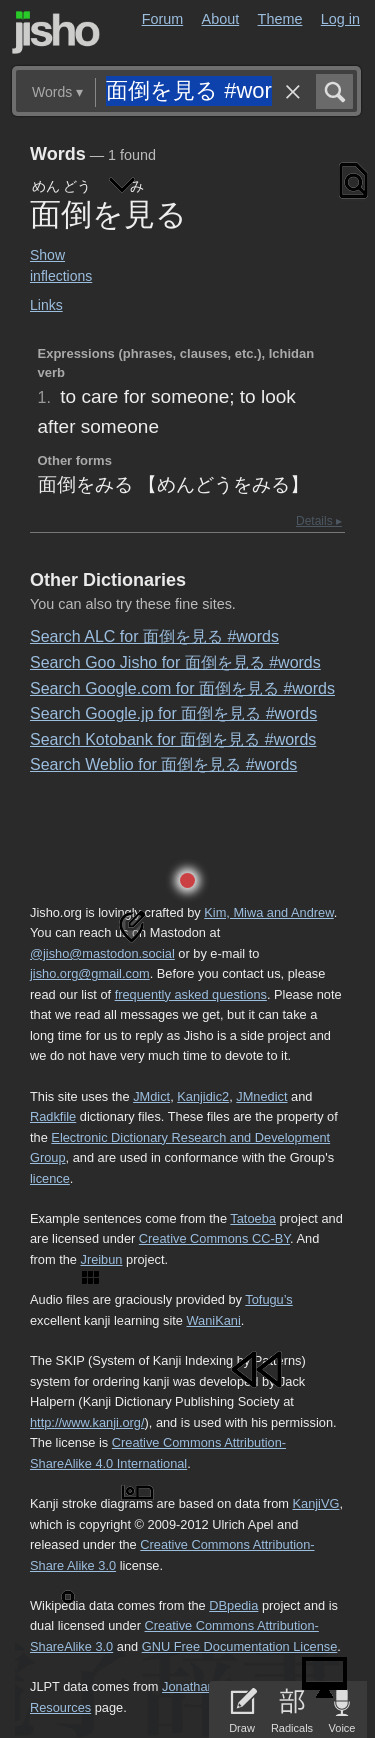 This screenshot has width=375, height=1738. I want to click on expand a dropdown menu or section, so click(122, 185).